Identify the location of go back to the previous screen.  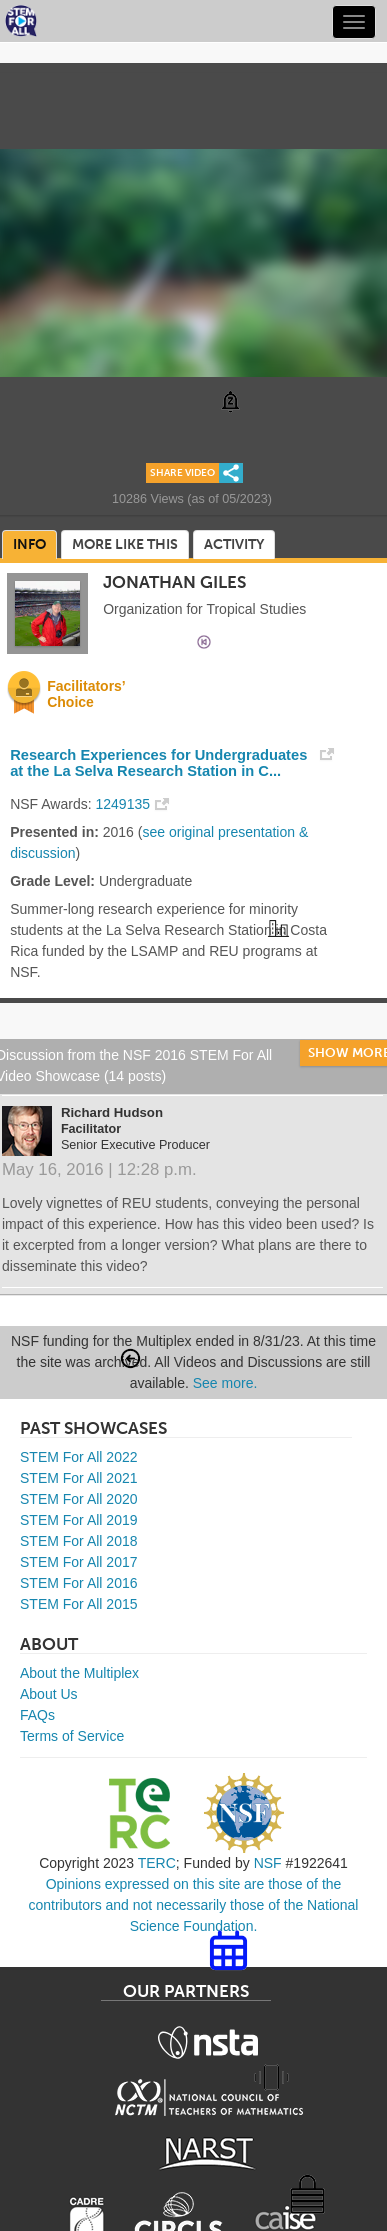
(130, 1358).